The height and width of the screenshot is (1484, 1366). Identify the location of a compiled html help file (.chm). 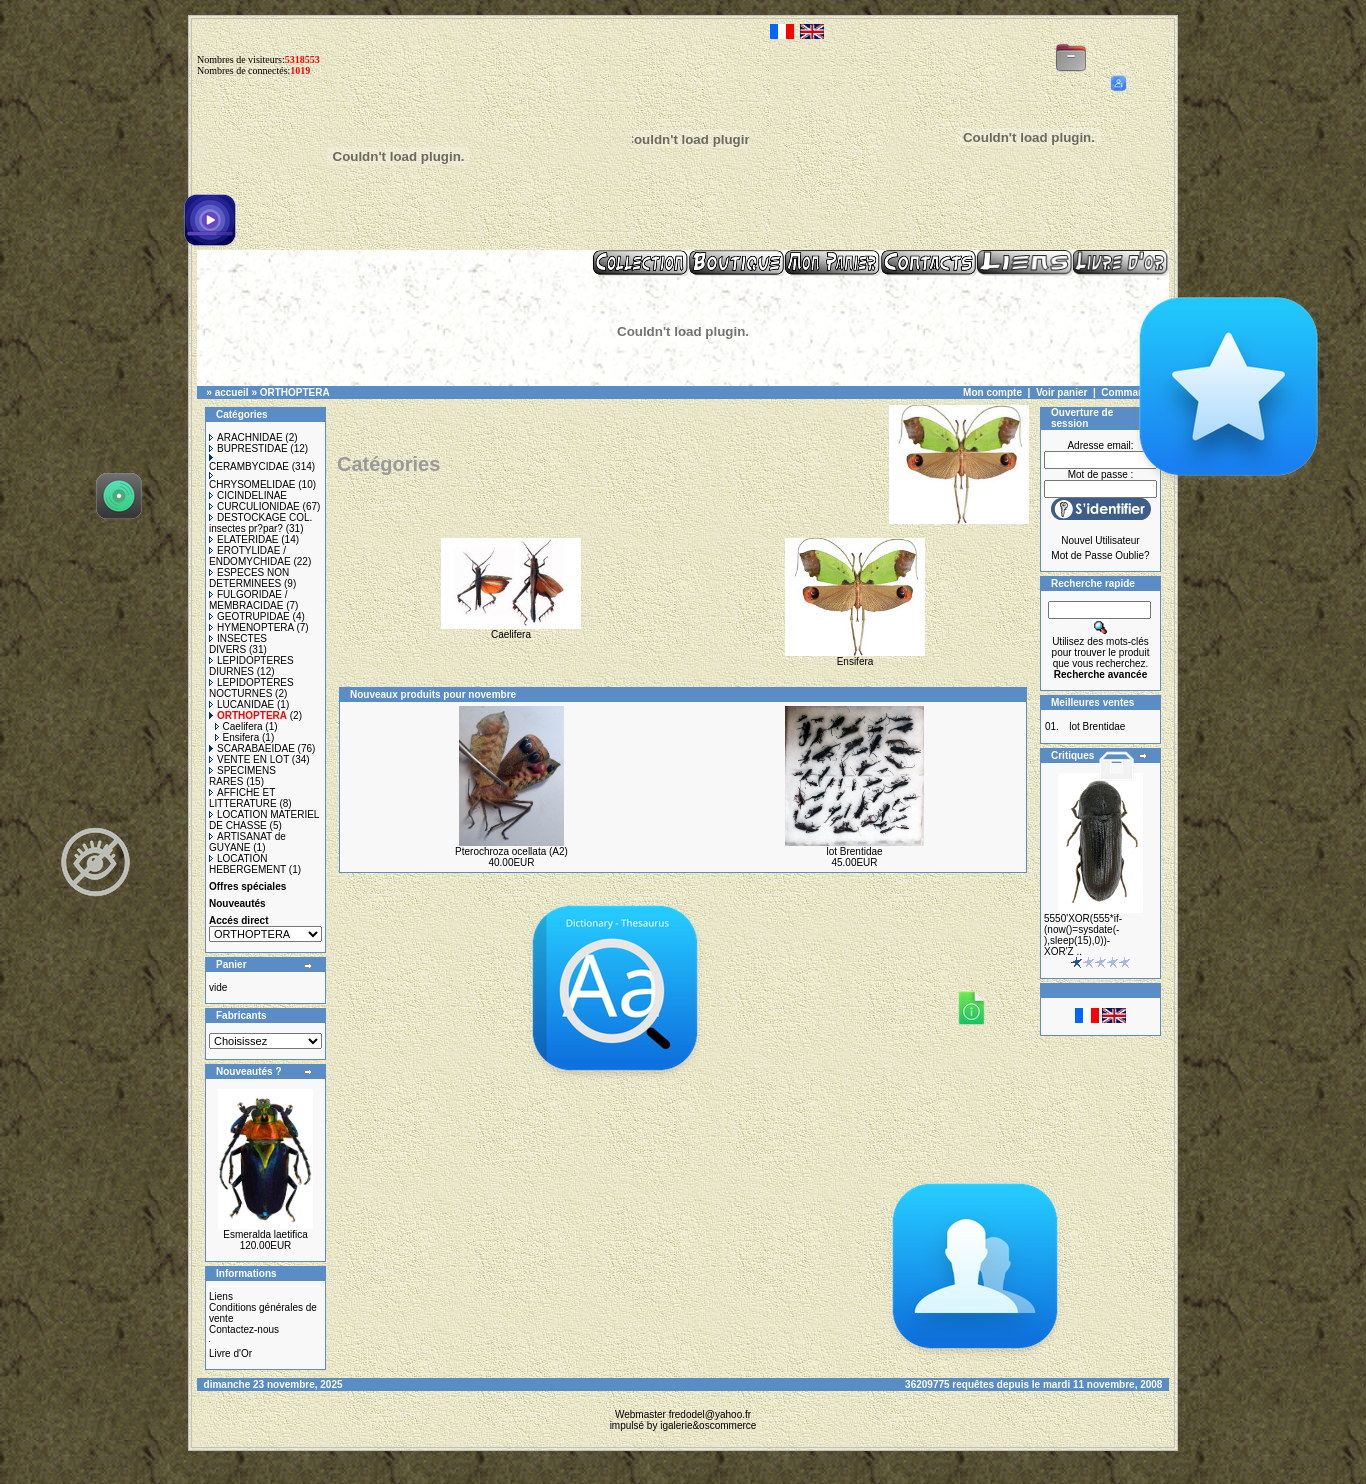
(971, 1008).